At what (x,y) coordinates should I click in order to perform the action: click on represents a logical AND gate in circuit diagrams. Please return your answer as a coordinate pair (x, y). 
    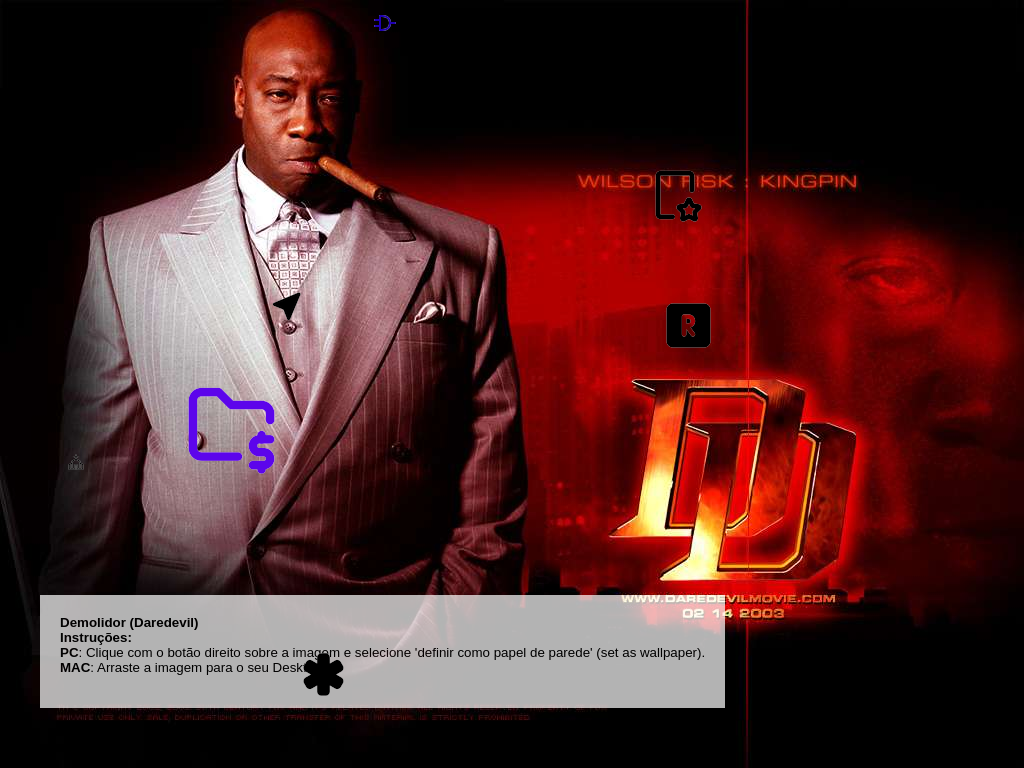
    Looking at the image, I should click on (385, 23).